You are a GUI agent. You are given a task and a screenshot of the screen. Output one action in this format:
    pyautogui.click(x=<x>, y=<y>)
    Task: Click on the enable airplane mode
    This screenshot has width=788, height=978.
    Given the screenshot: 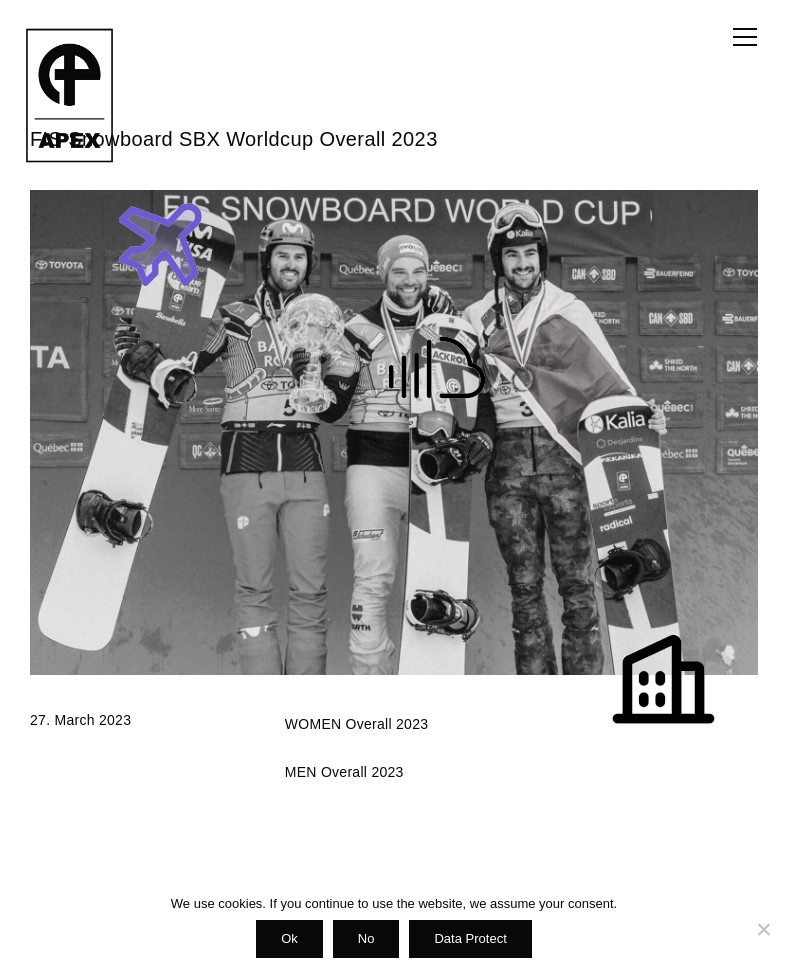 What is the action you would take?
    pyautogui.click(x=162, y=243)
    